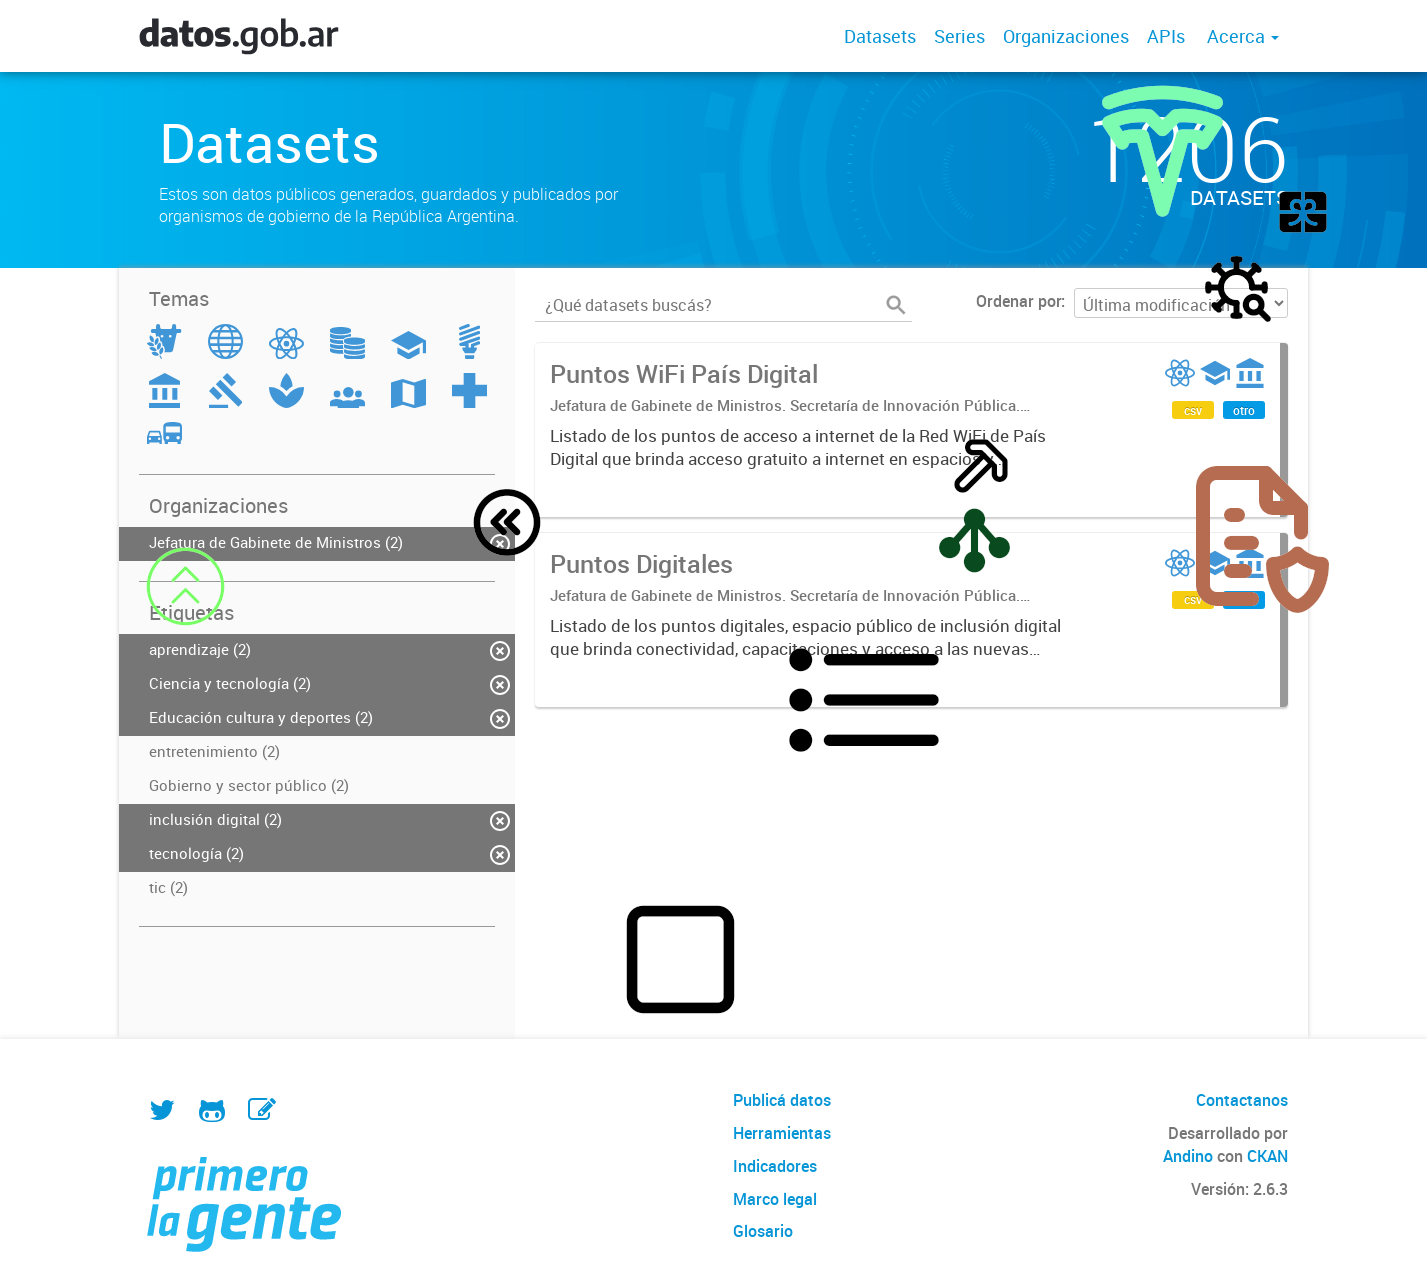 This screenshot has width=1427, height=1269. I want to click on view hierarchical data structure, so click(974, 540).